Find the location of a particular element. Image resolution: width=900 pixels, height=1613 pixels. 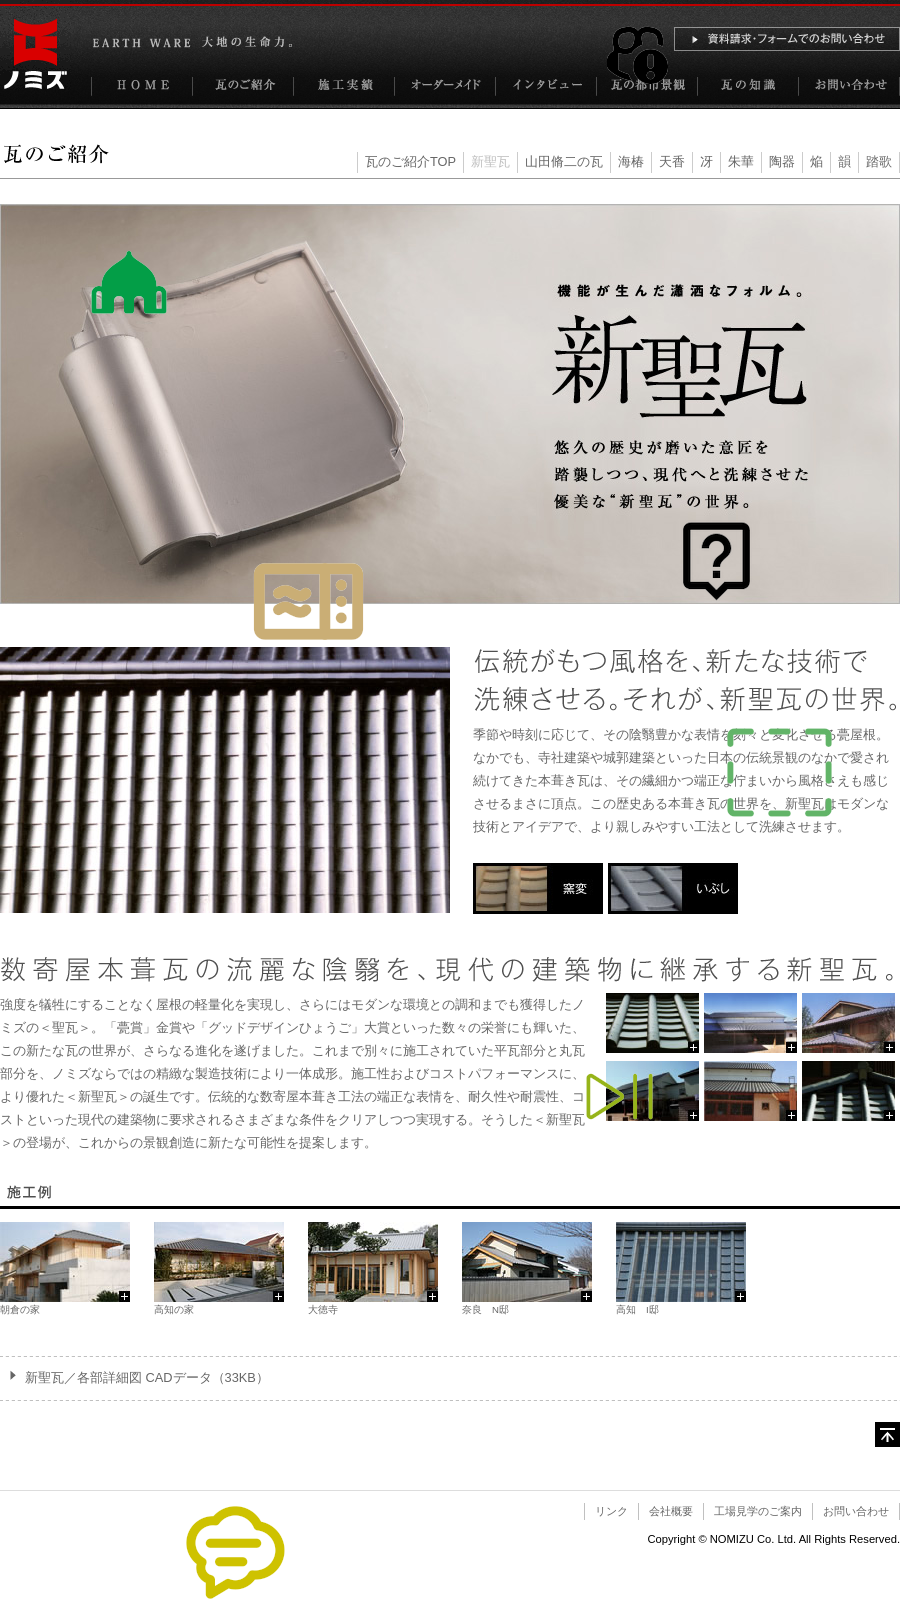

open chat or messaging is located at coordinates (233, 1552).